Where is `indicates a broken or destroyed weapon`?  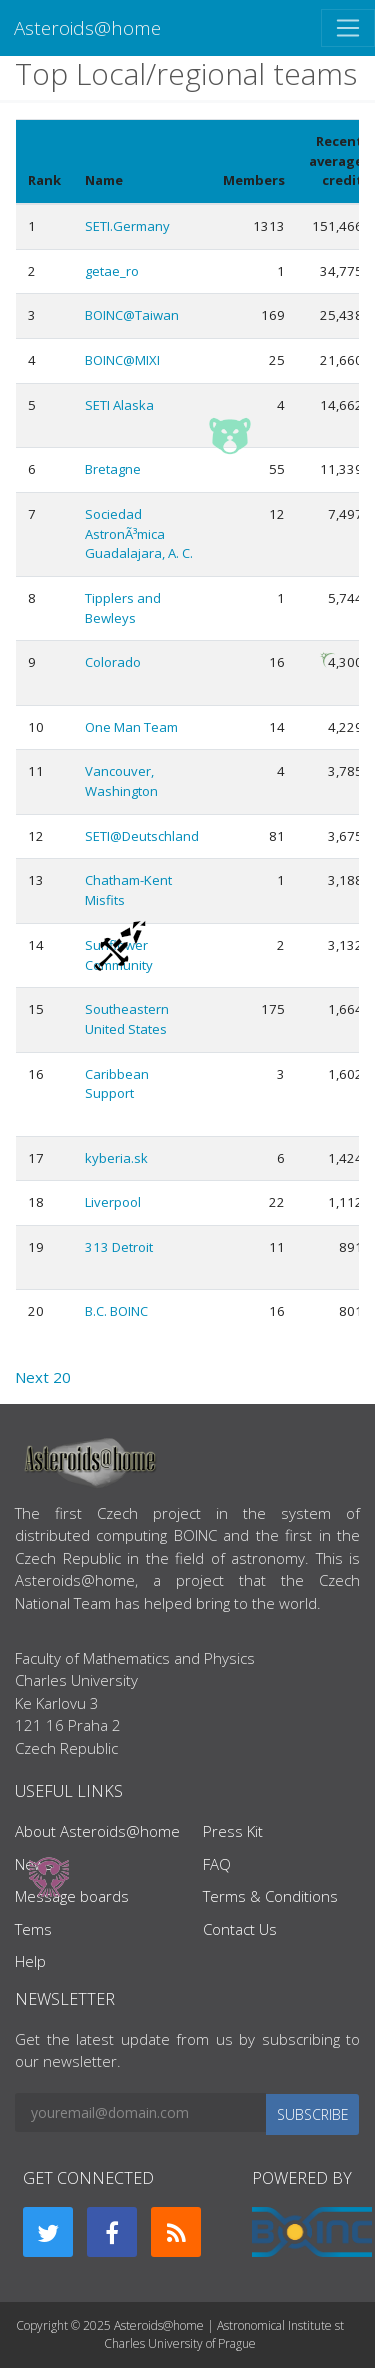
indicates a broken or destroyed weapon is located at coordinates (119, 946).